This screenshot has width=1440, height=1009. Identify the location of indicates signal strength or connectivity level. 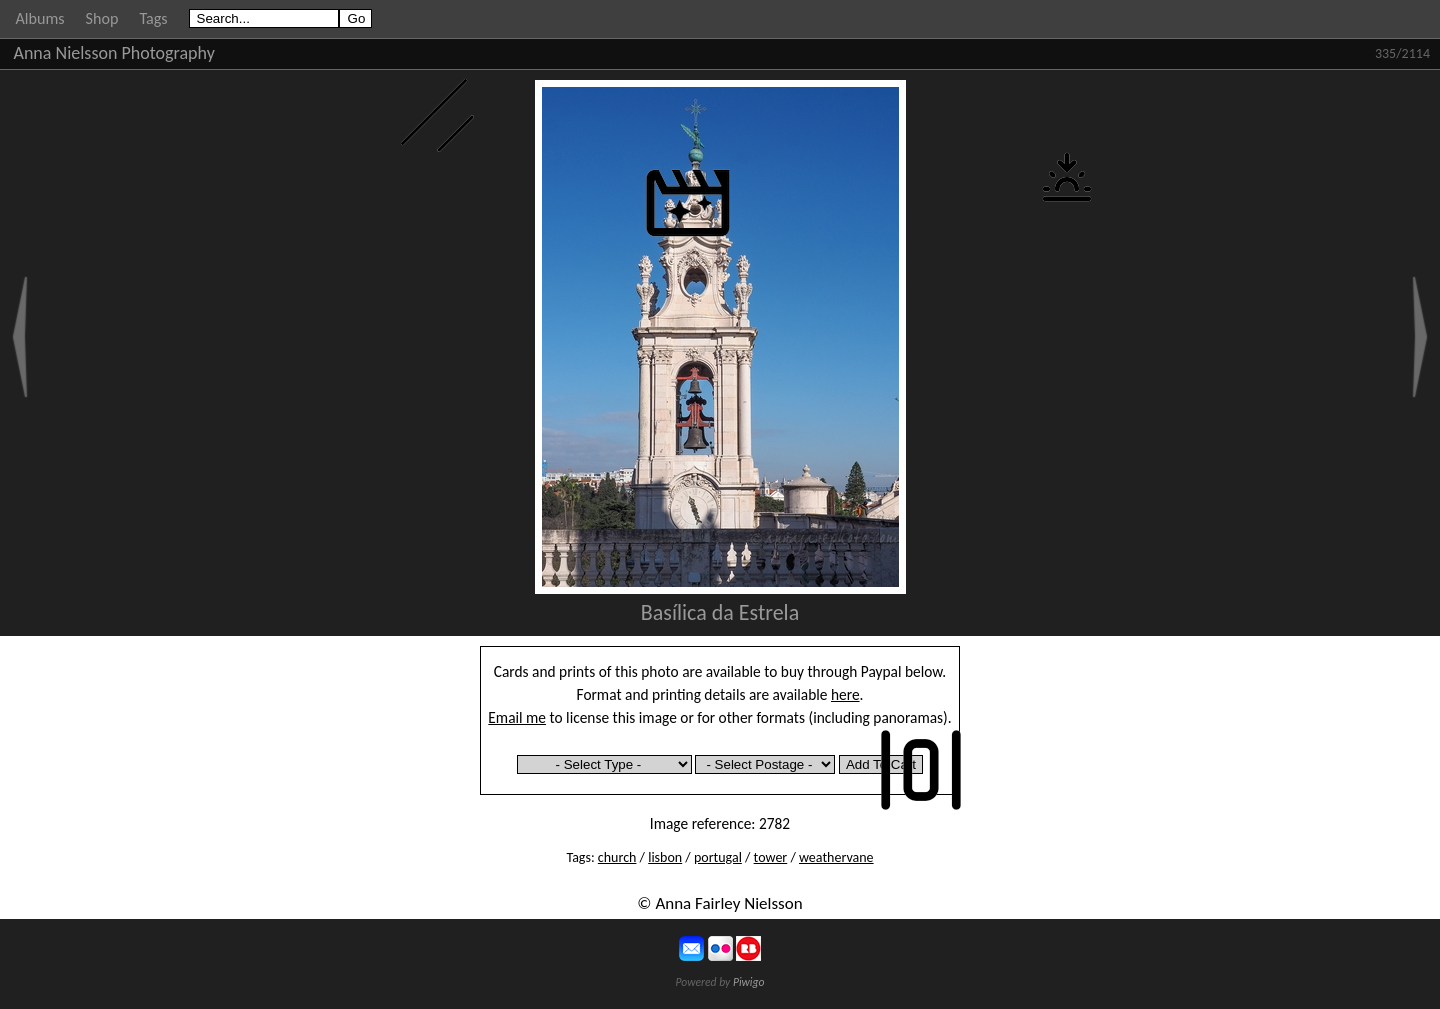
(439, 117).